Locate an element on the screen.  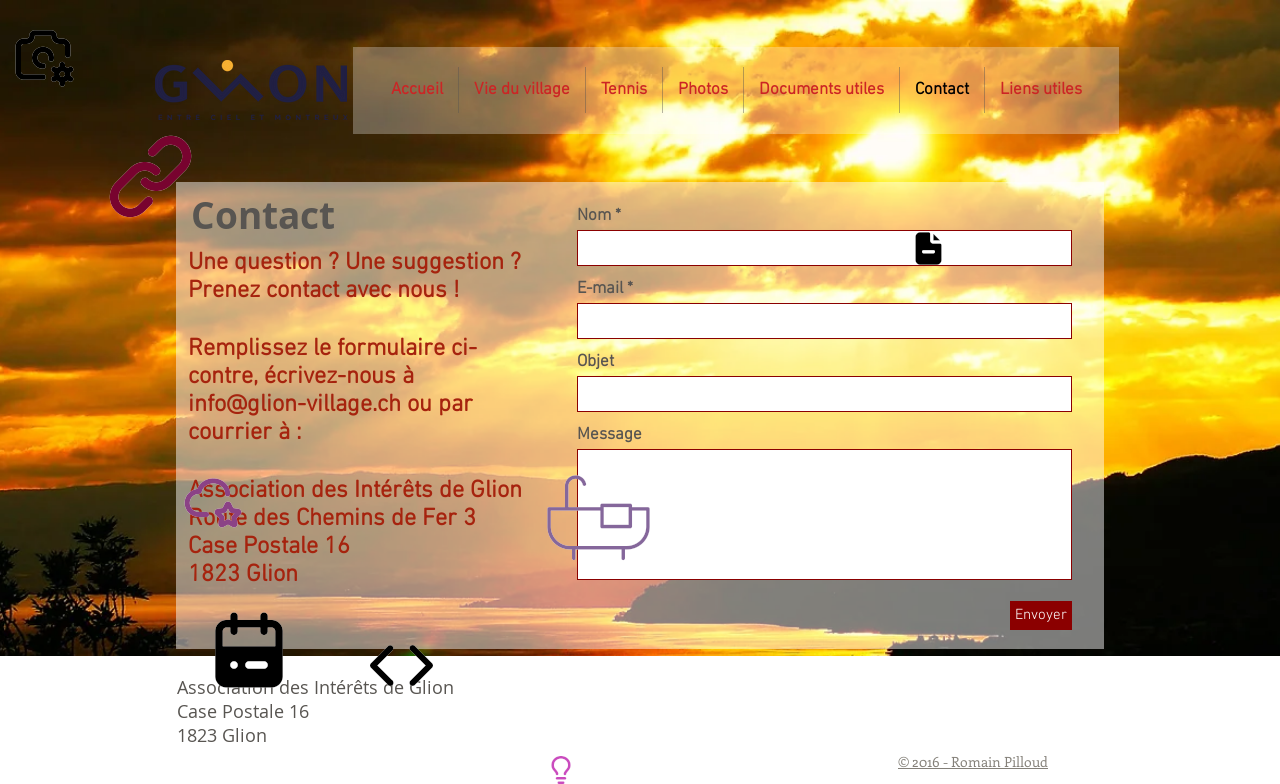
view calendar or scheduled events is located at coordinates (249, 650).